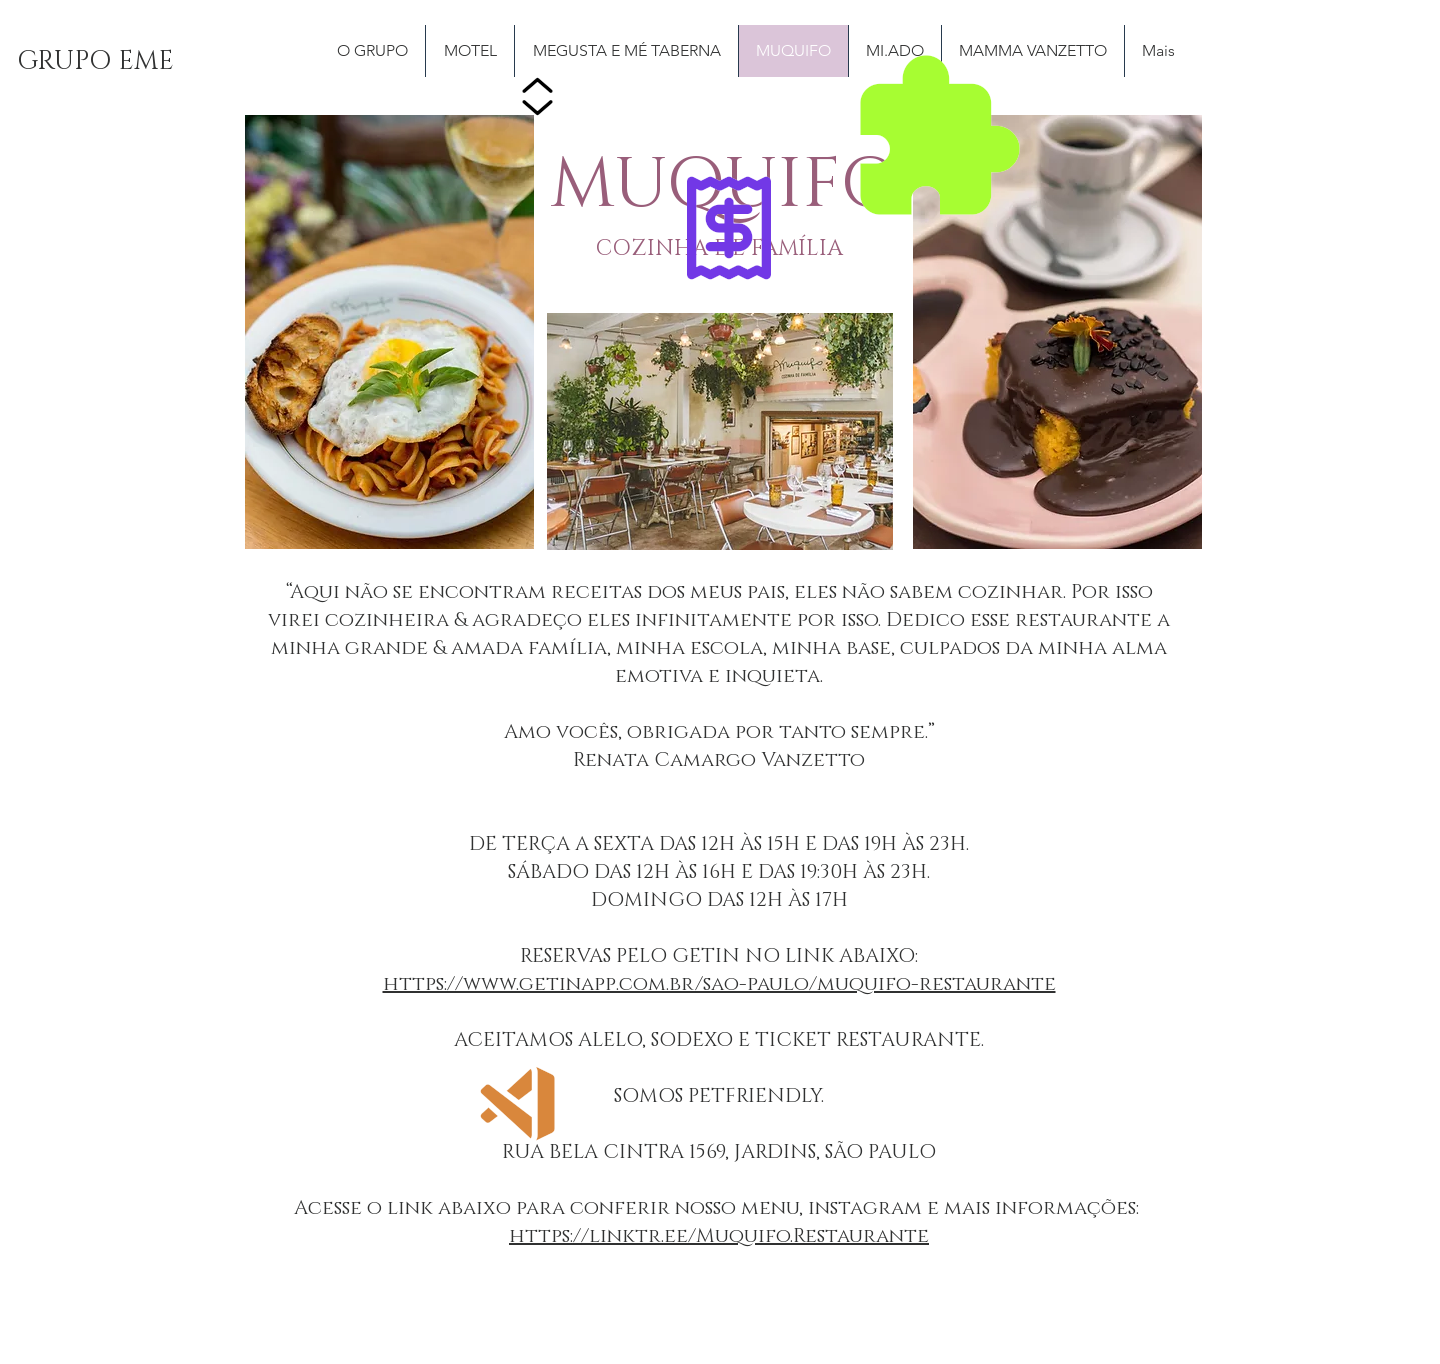 The height and width of the screenshot is (1364, 1440). Describe the element at coordinates (729, 228) in the screenshot. I see `view purchase receipt or transaction history` at that location.